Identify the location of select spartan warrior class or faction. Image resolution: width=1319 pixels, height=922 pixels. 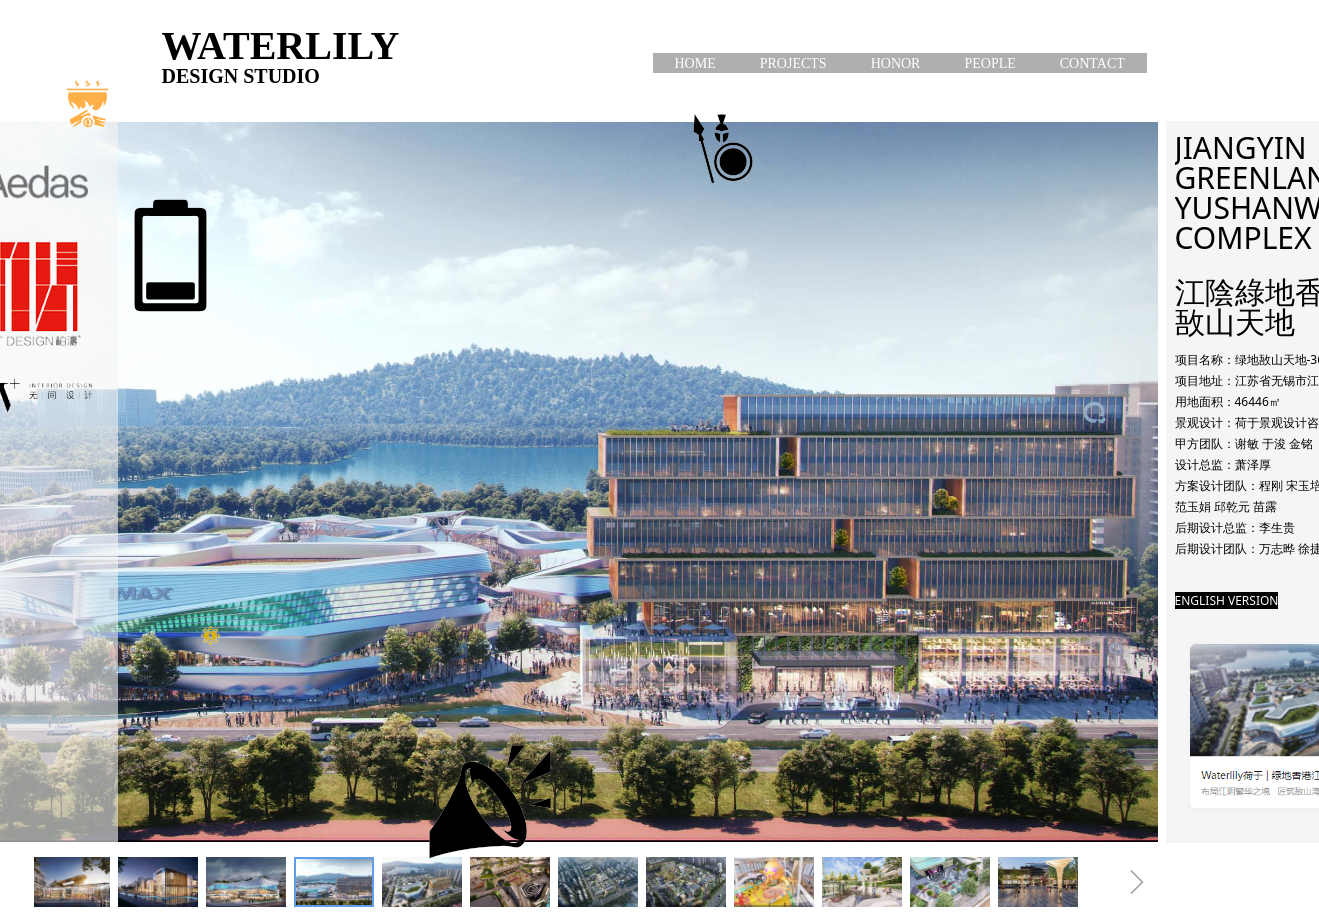
(719, 147).